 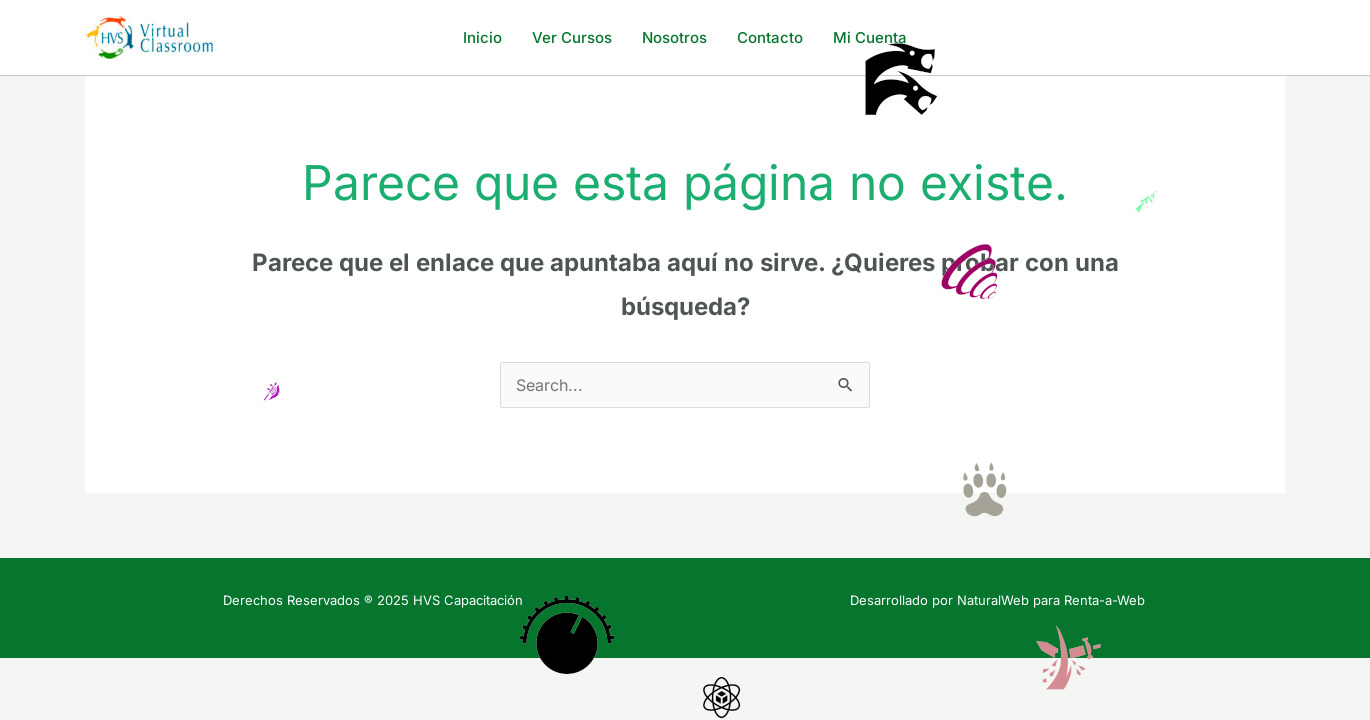 What do you see at coordinates (1146, 201) in the screenshot?
I see `select thompson submachine gun weapon` at bounding box center [1146, 201].